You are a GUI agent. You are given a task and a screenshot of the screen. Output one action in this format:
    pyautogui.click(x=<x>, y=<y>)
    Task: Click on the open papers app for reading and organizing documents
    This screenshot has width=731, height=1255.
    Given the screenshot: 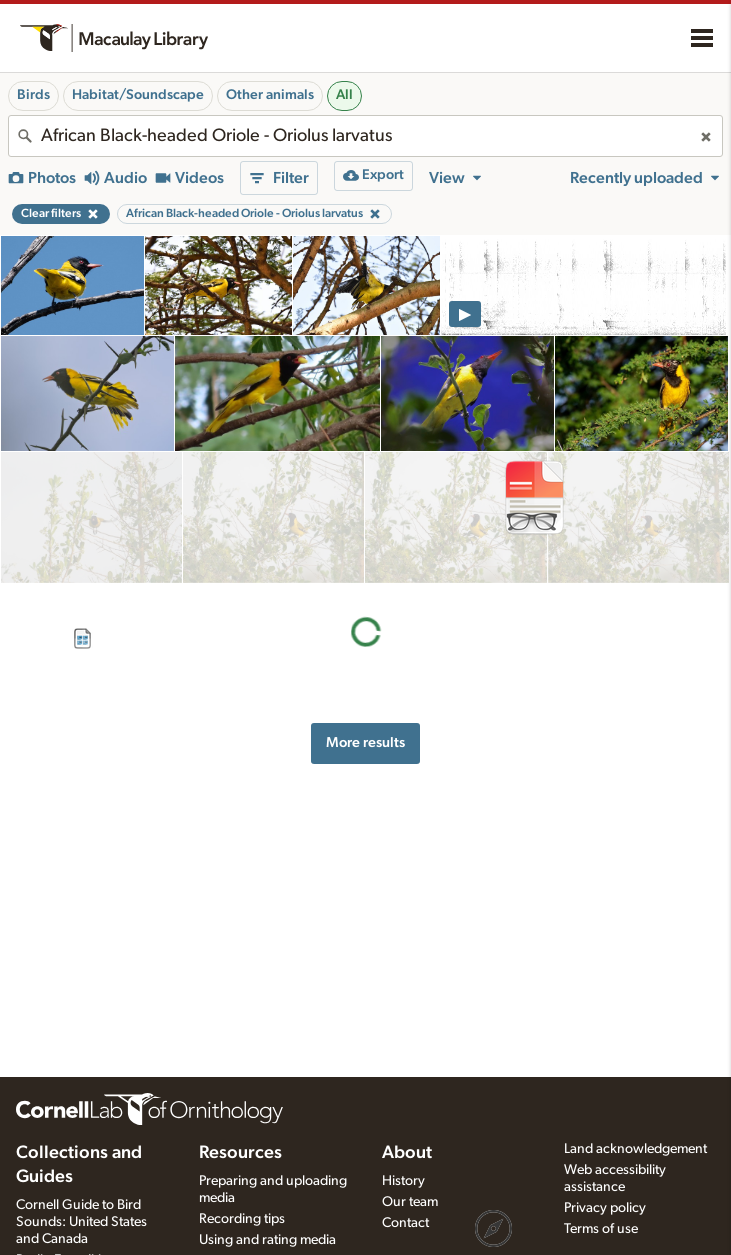 What is the action you would take?
    pyautogui.click(x=534, y=497)
    